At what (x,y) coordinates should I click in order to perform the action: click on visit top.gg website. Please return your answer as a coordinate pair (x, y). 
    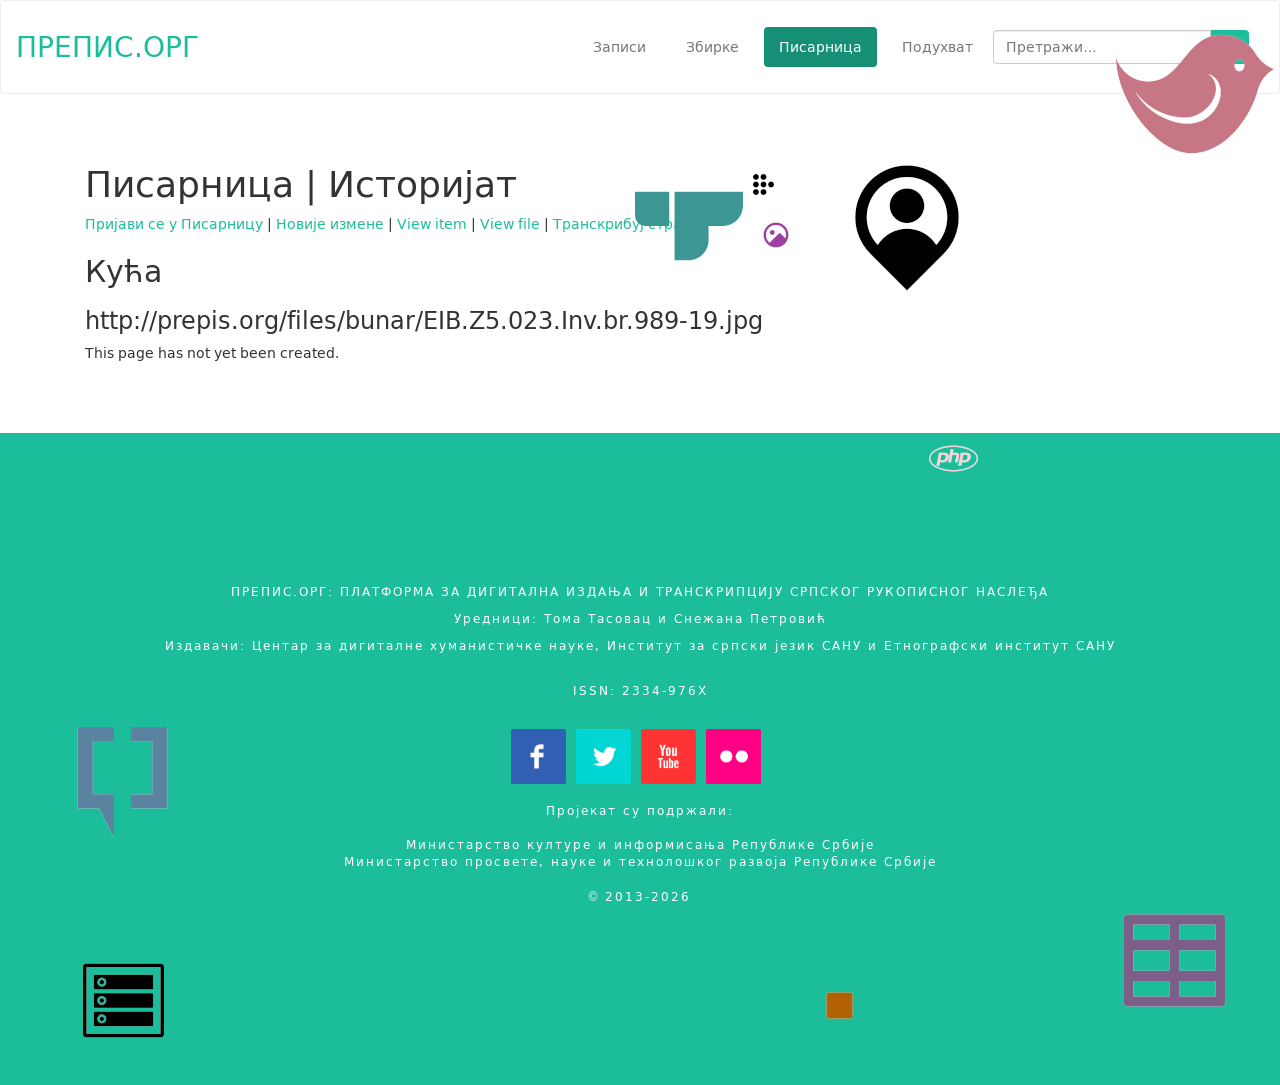
    Looking at the image, I should click on (689, 226).